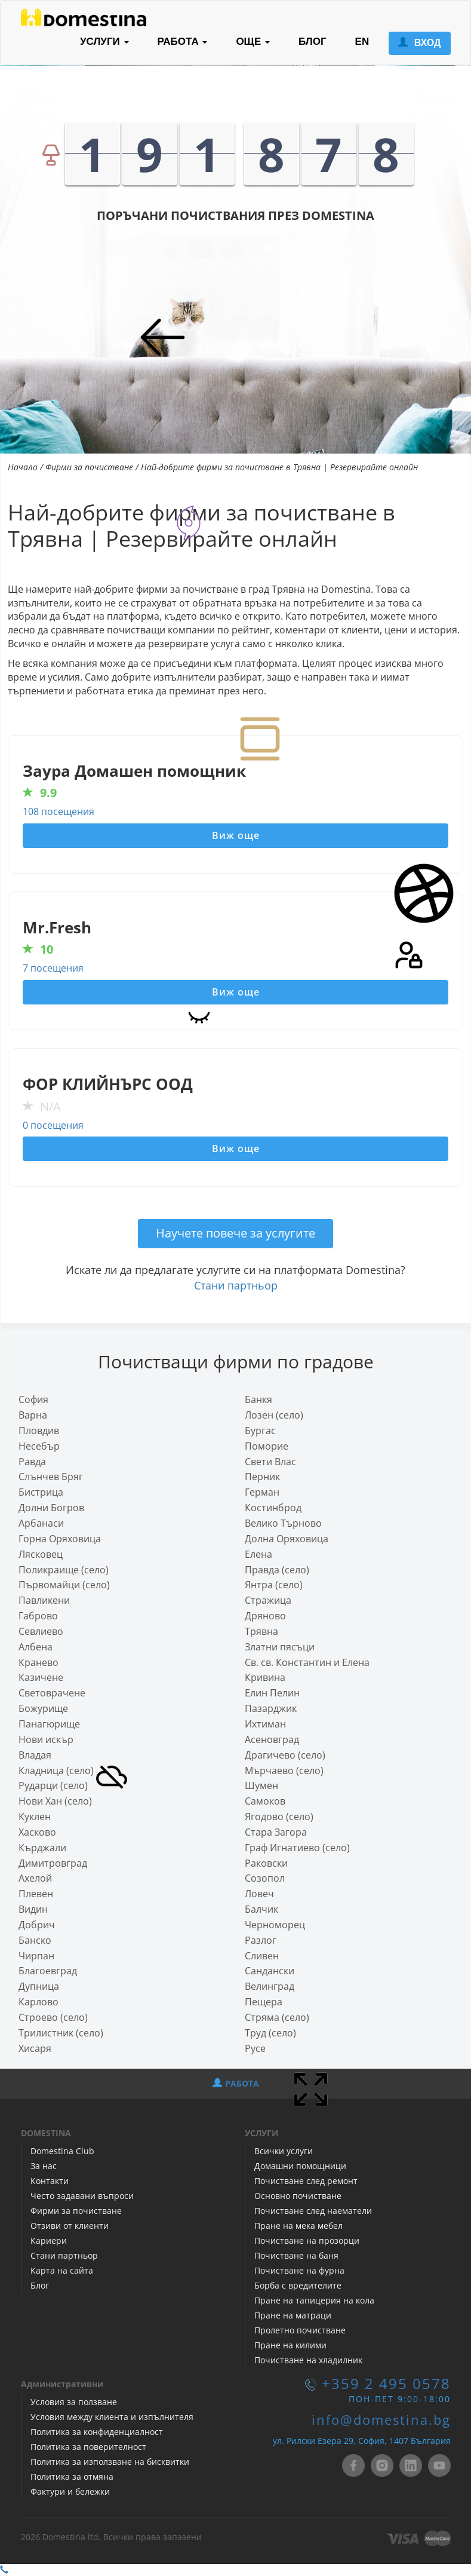  Describe the element at coordinates (162, 337) in the screenshot. I see `go back to the previous screen` at that location.